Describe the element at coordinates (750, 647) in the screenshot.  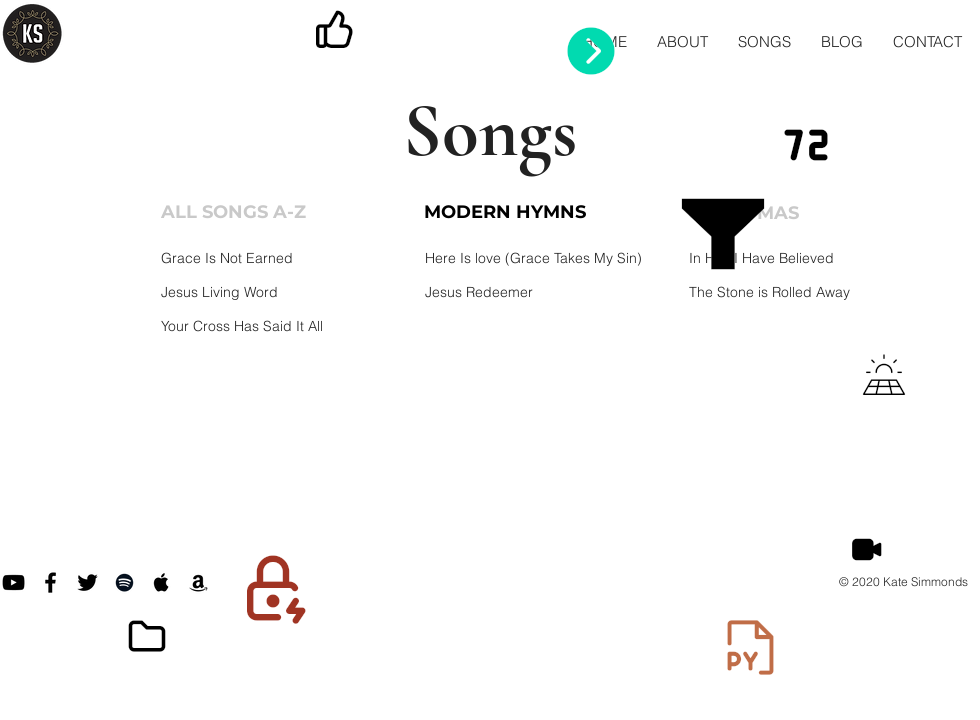
I see `a python script or .py file` at that location.